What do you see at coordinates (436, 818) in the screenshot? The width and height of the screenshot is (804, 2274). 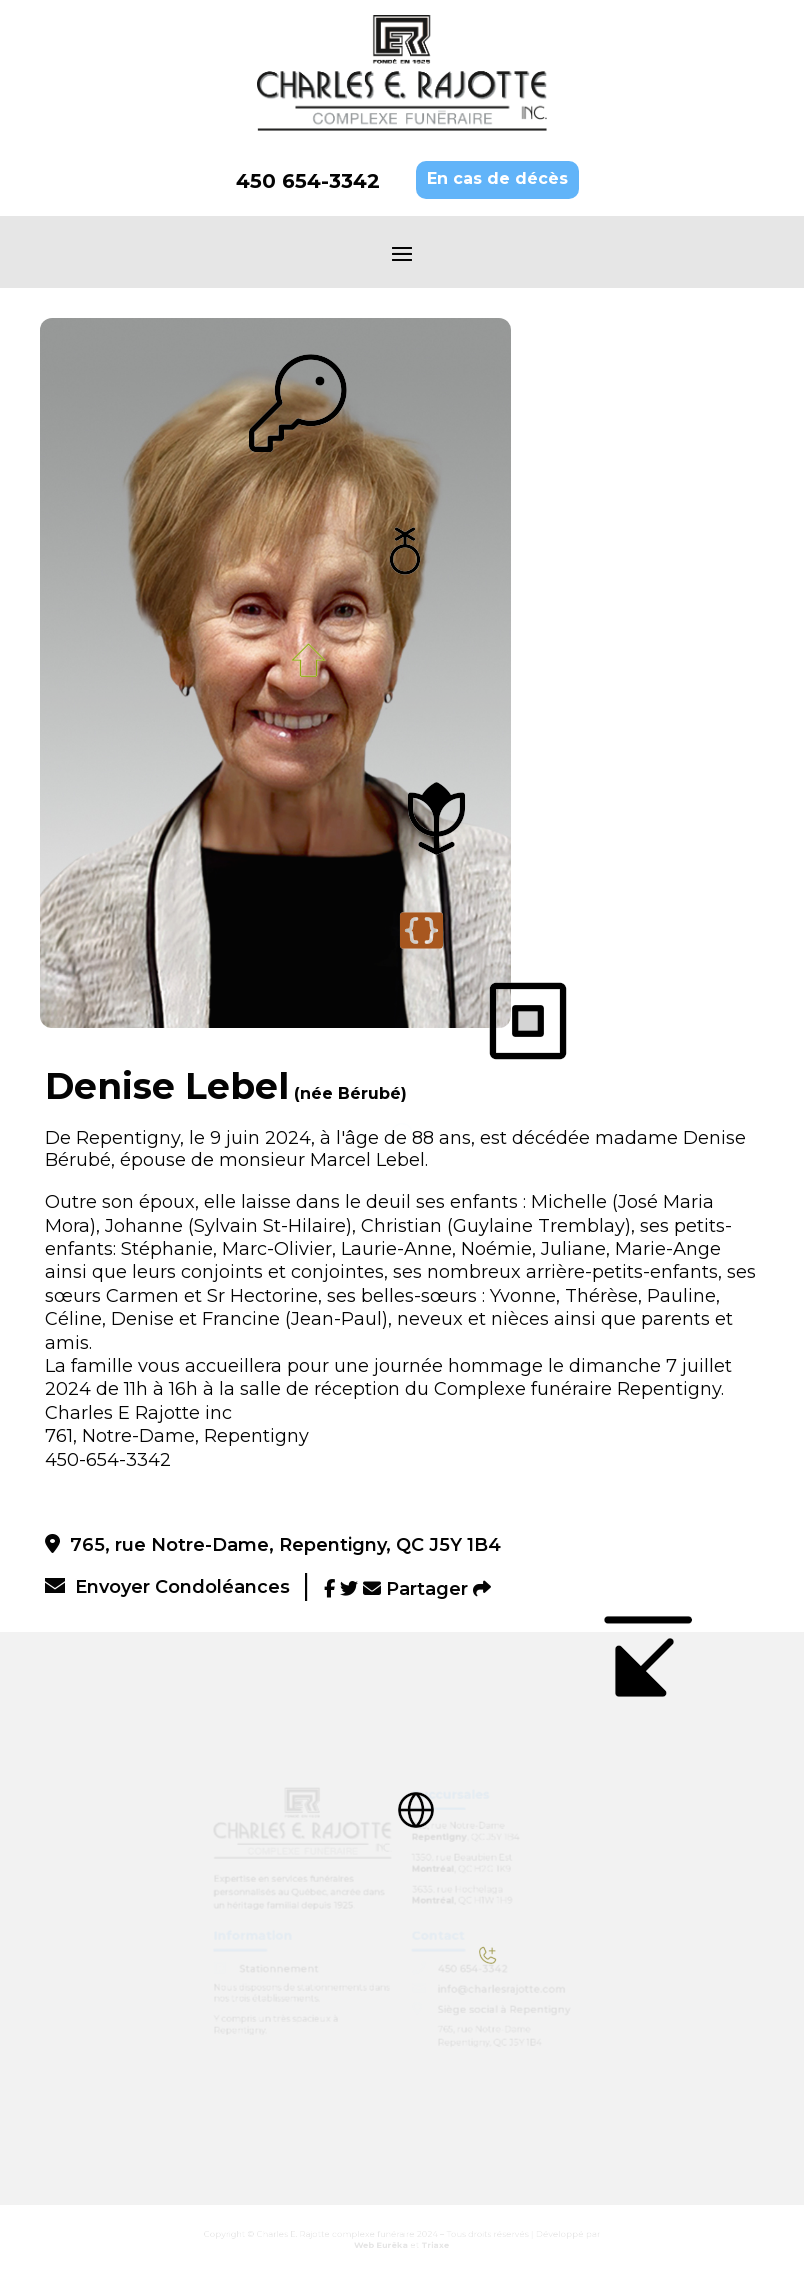 I see `access garden or plant-related features` at bounding box center [436, 818].